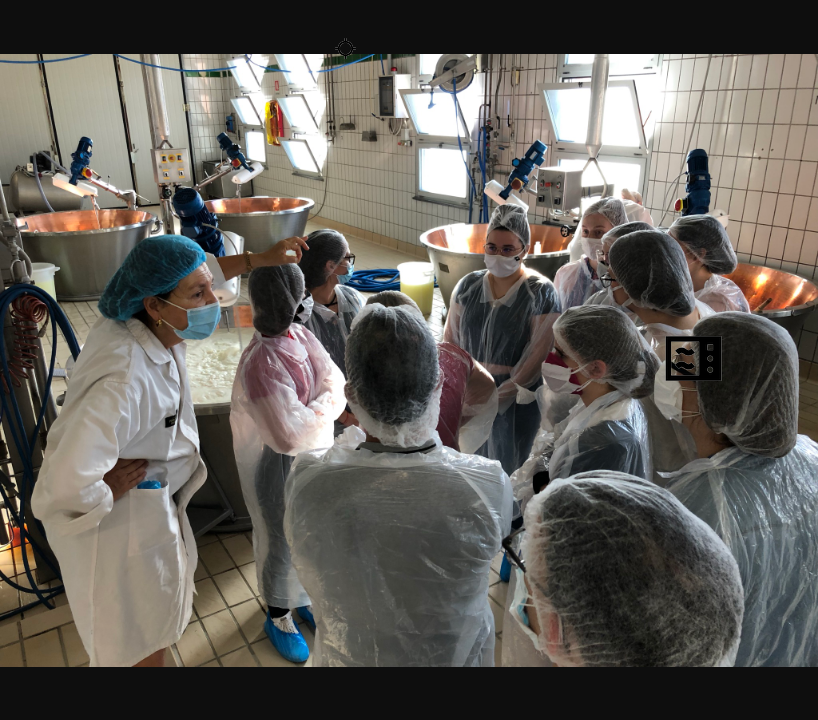 This screenshot has height=720, width=818. What do you see at coordinates (345, 48) in the screenshot?
I see `find my current location` at bounding box center [345, 48].